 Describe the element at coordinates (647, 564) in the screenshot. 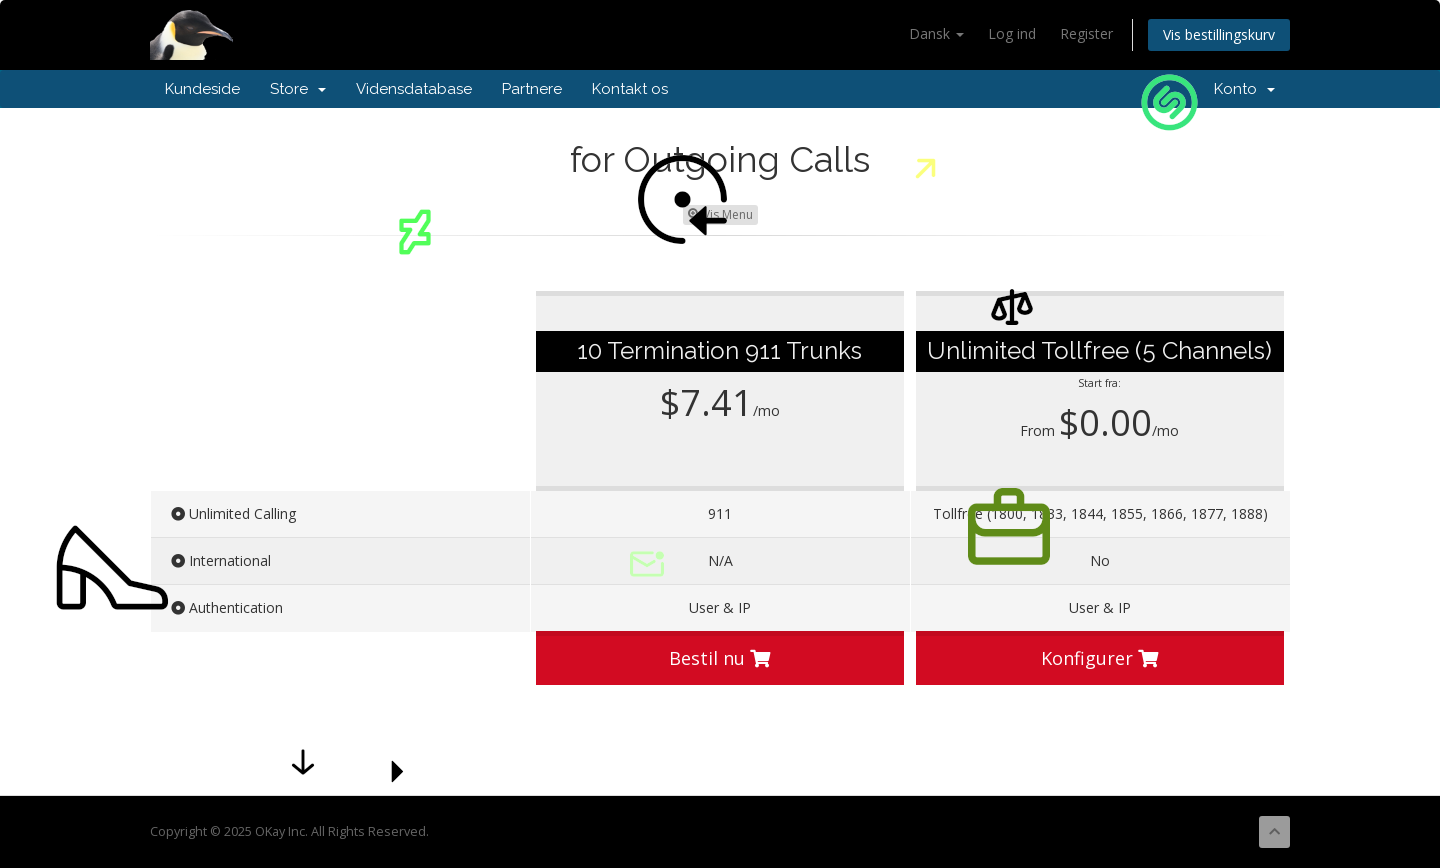

I see `indicates unread messages or notifications` at that location.